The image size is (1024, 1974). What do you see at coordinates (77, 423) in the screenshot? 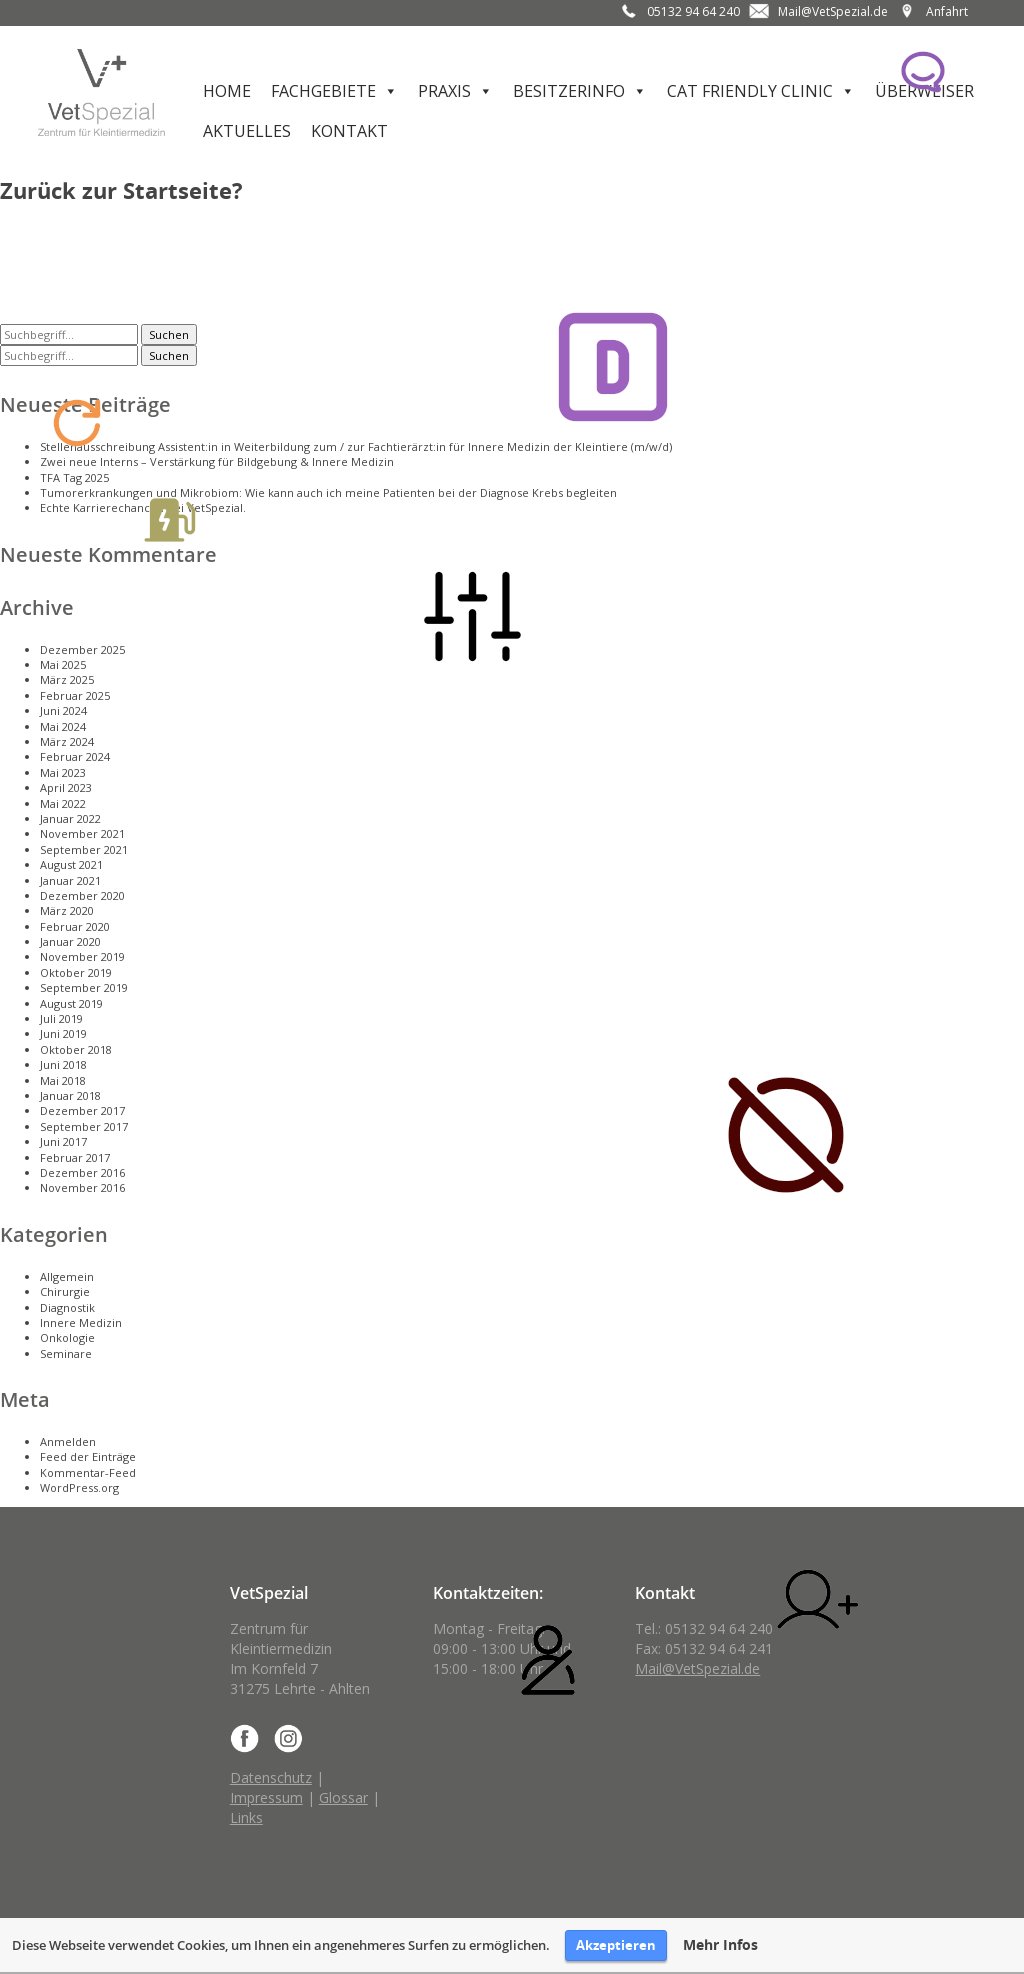
I see `refresh the current page or content` at bounding box center [77, 423].